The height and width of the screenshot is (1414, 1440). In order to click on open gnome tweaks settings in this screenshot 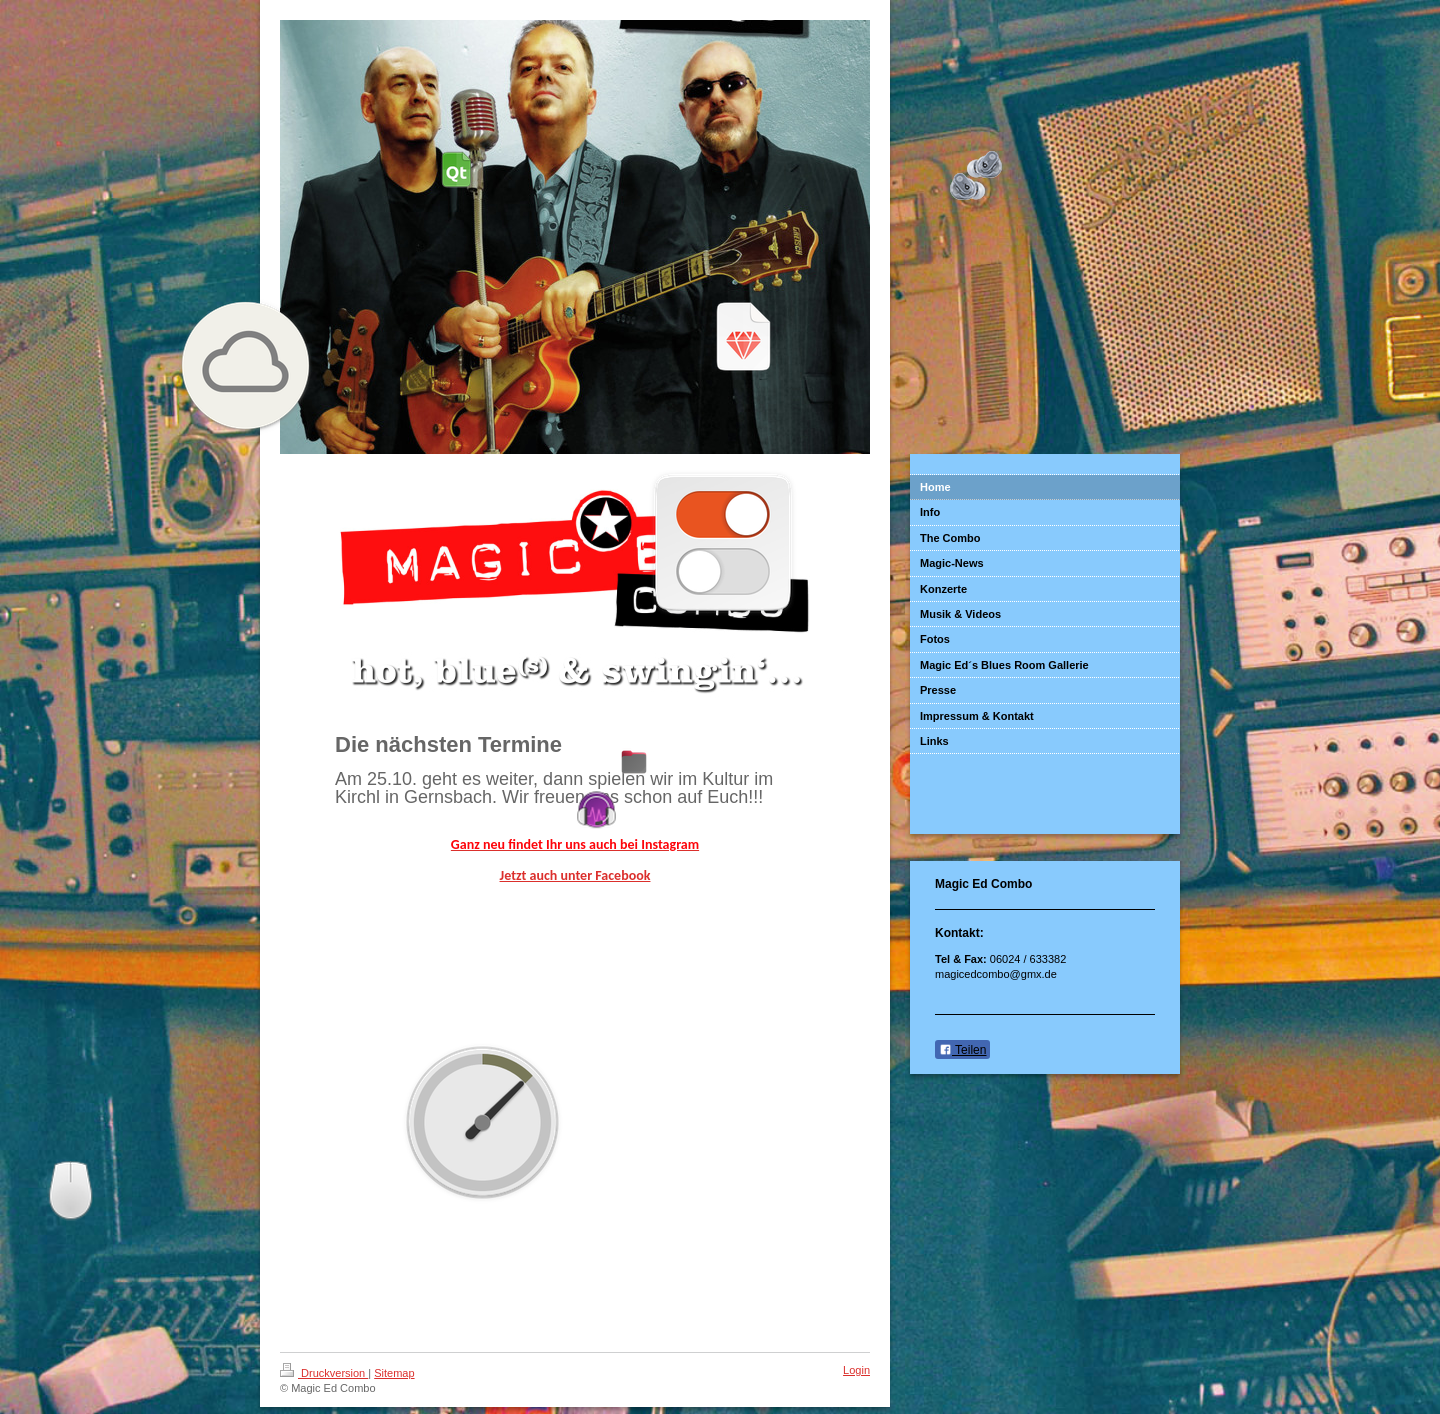, I will do `click(723, 543)`.